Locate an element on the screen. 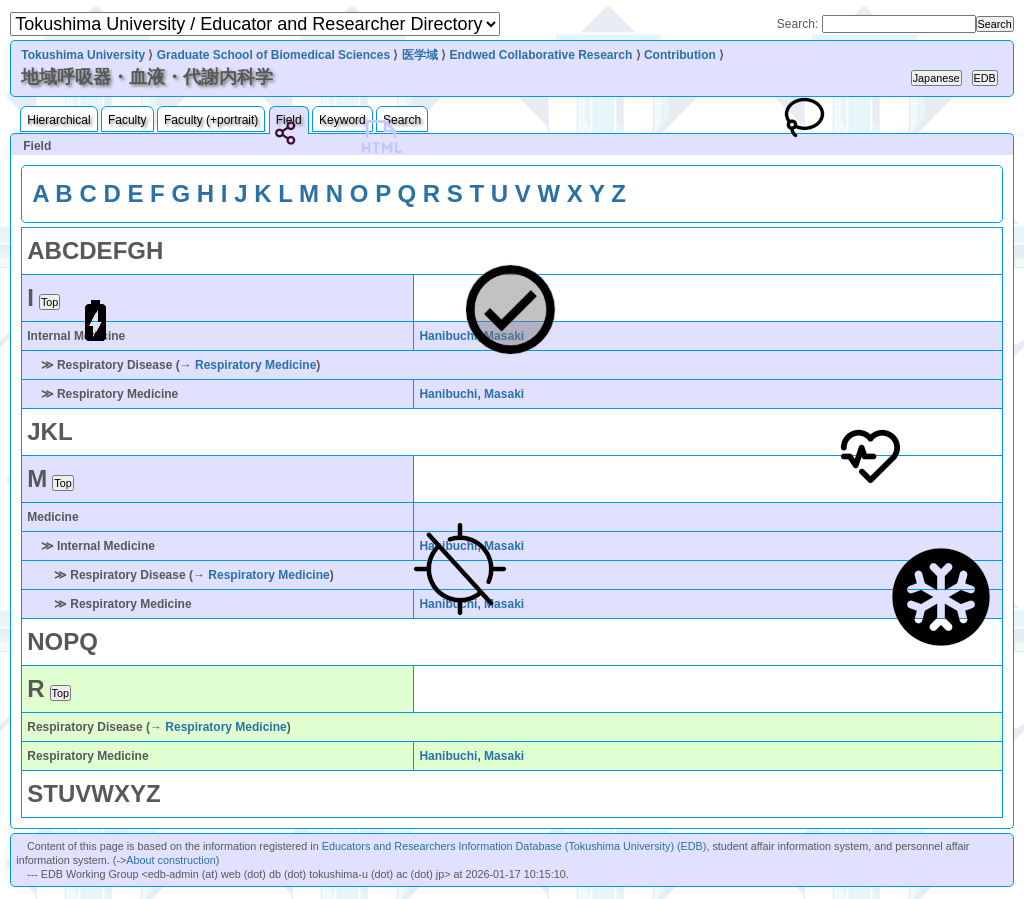  indicates task or action completed successfully is located at coordinates (510, 309).